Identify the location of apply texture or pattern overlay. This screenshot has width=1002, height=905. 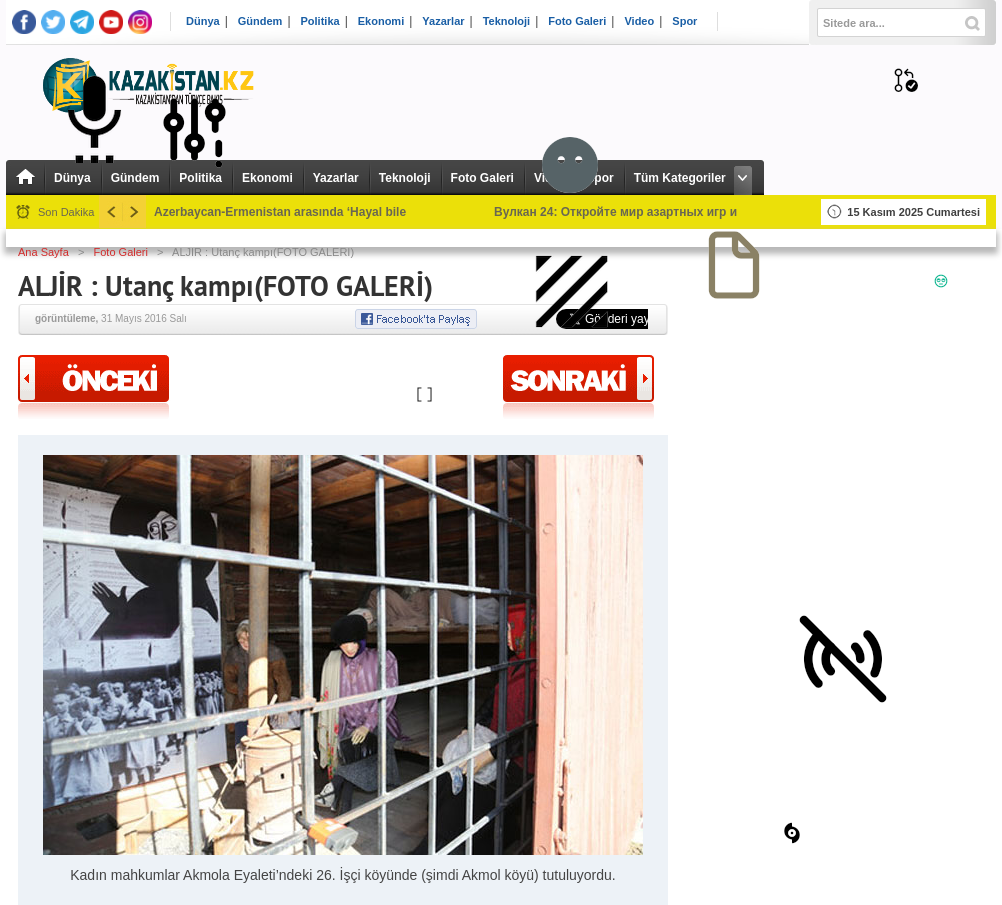
(571, 291).